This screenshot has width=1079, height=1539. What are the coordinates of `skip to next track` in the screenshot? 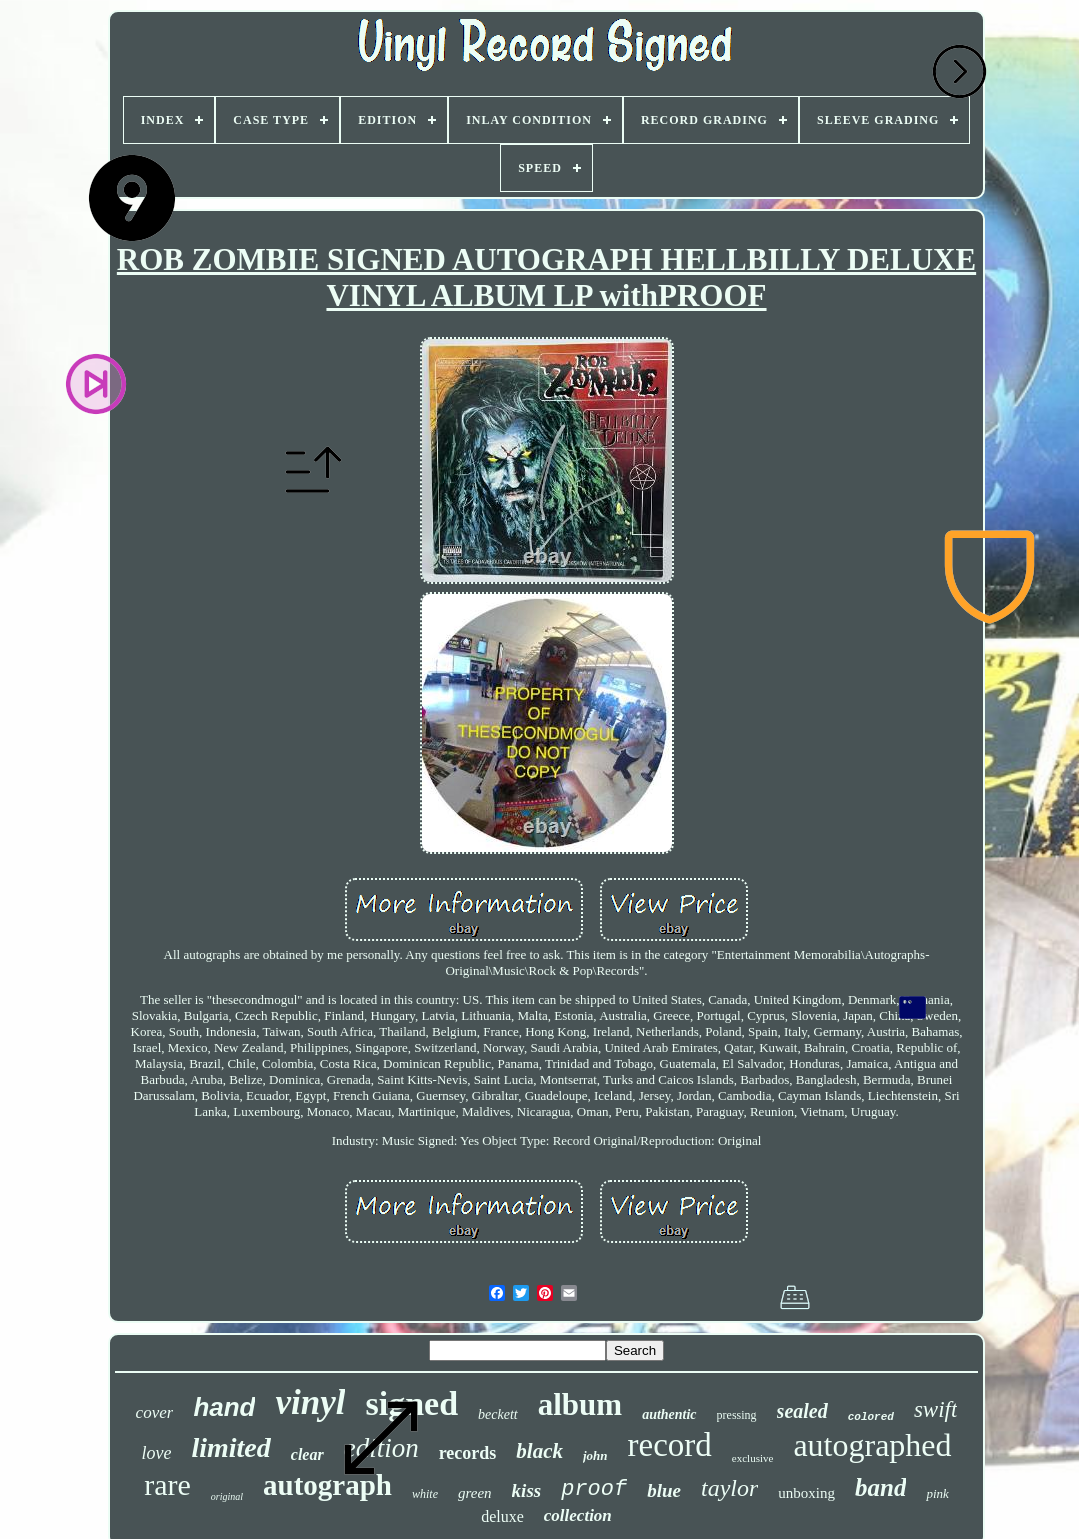 It's located at (96, 384).